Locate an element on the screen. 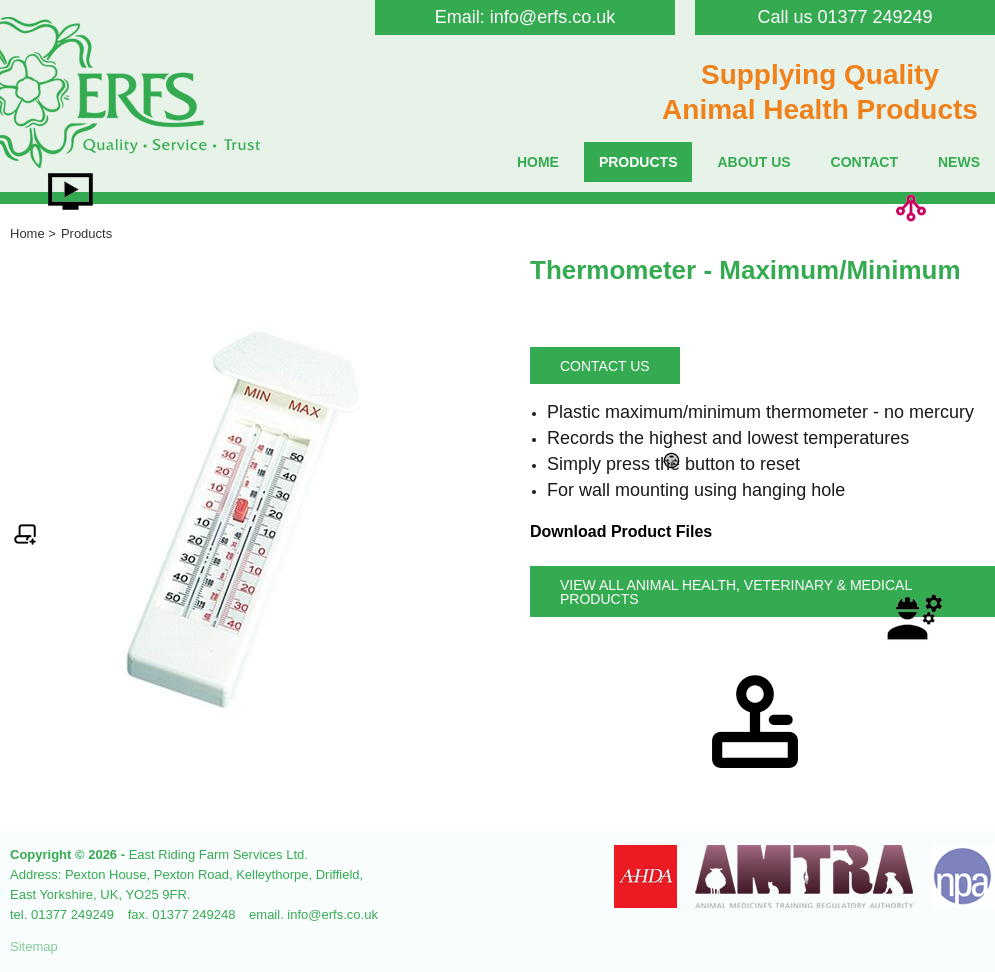 This screenshot has width=995, height=972. access gaming or controller settings is located at coordinates (755, 725).